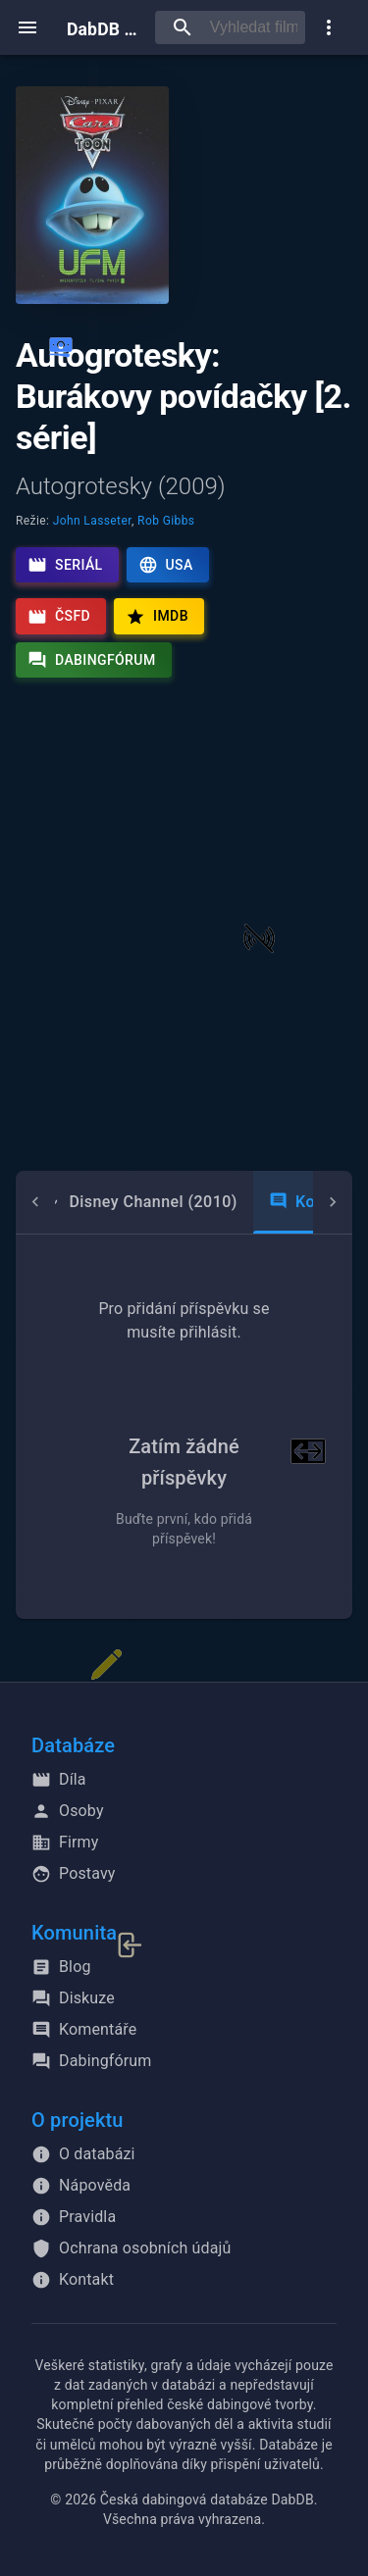 The image size is (368, 2576). I want to click on view your wallet or account balance, so click(61, 347).